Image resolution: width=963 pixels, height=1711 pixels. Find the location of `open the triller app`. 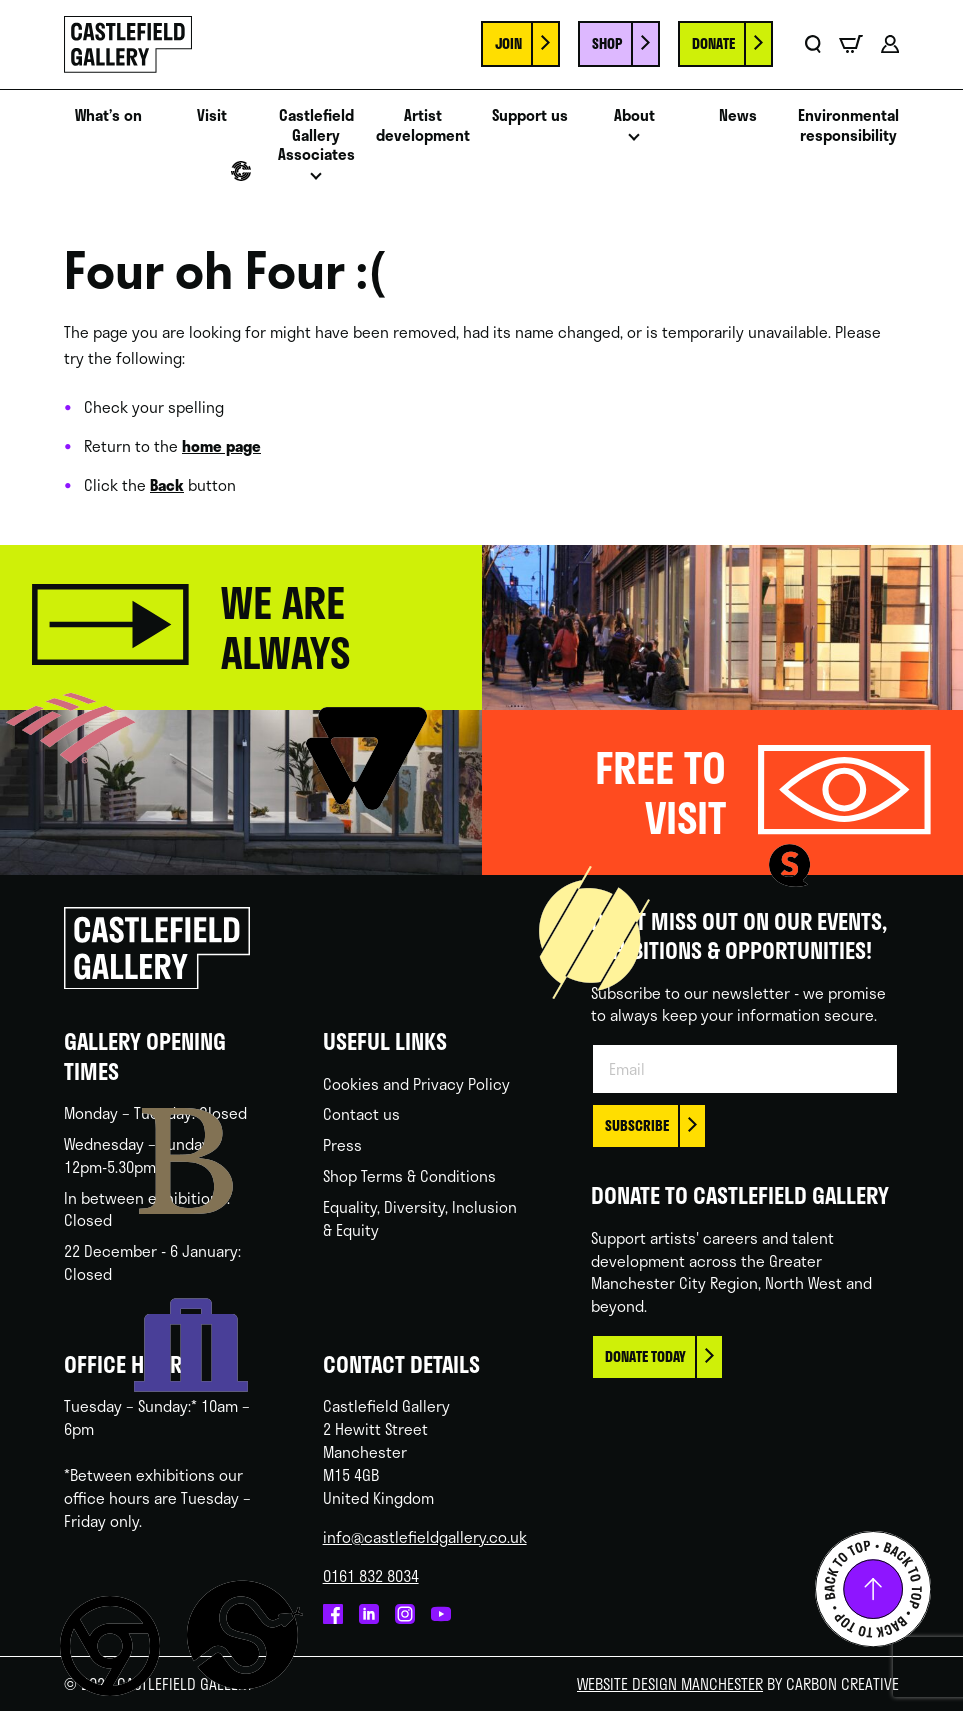

open the triller app is located at coordinates (594, 932).